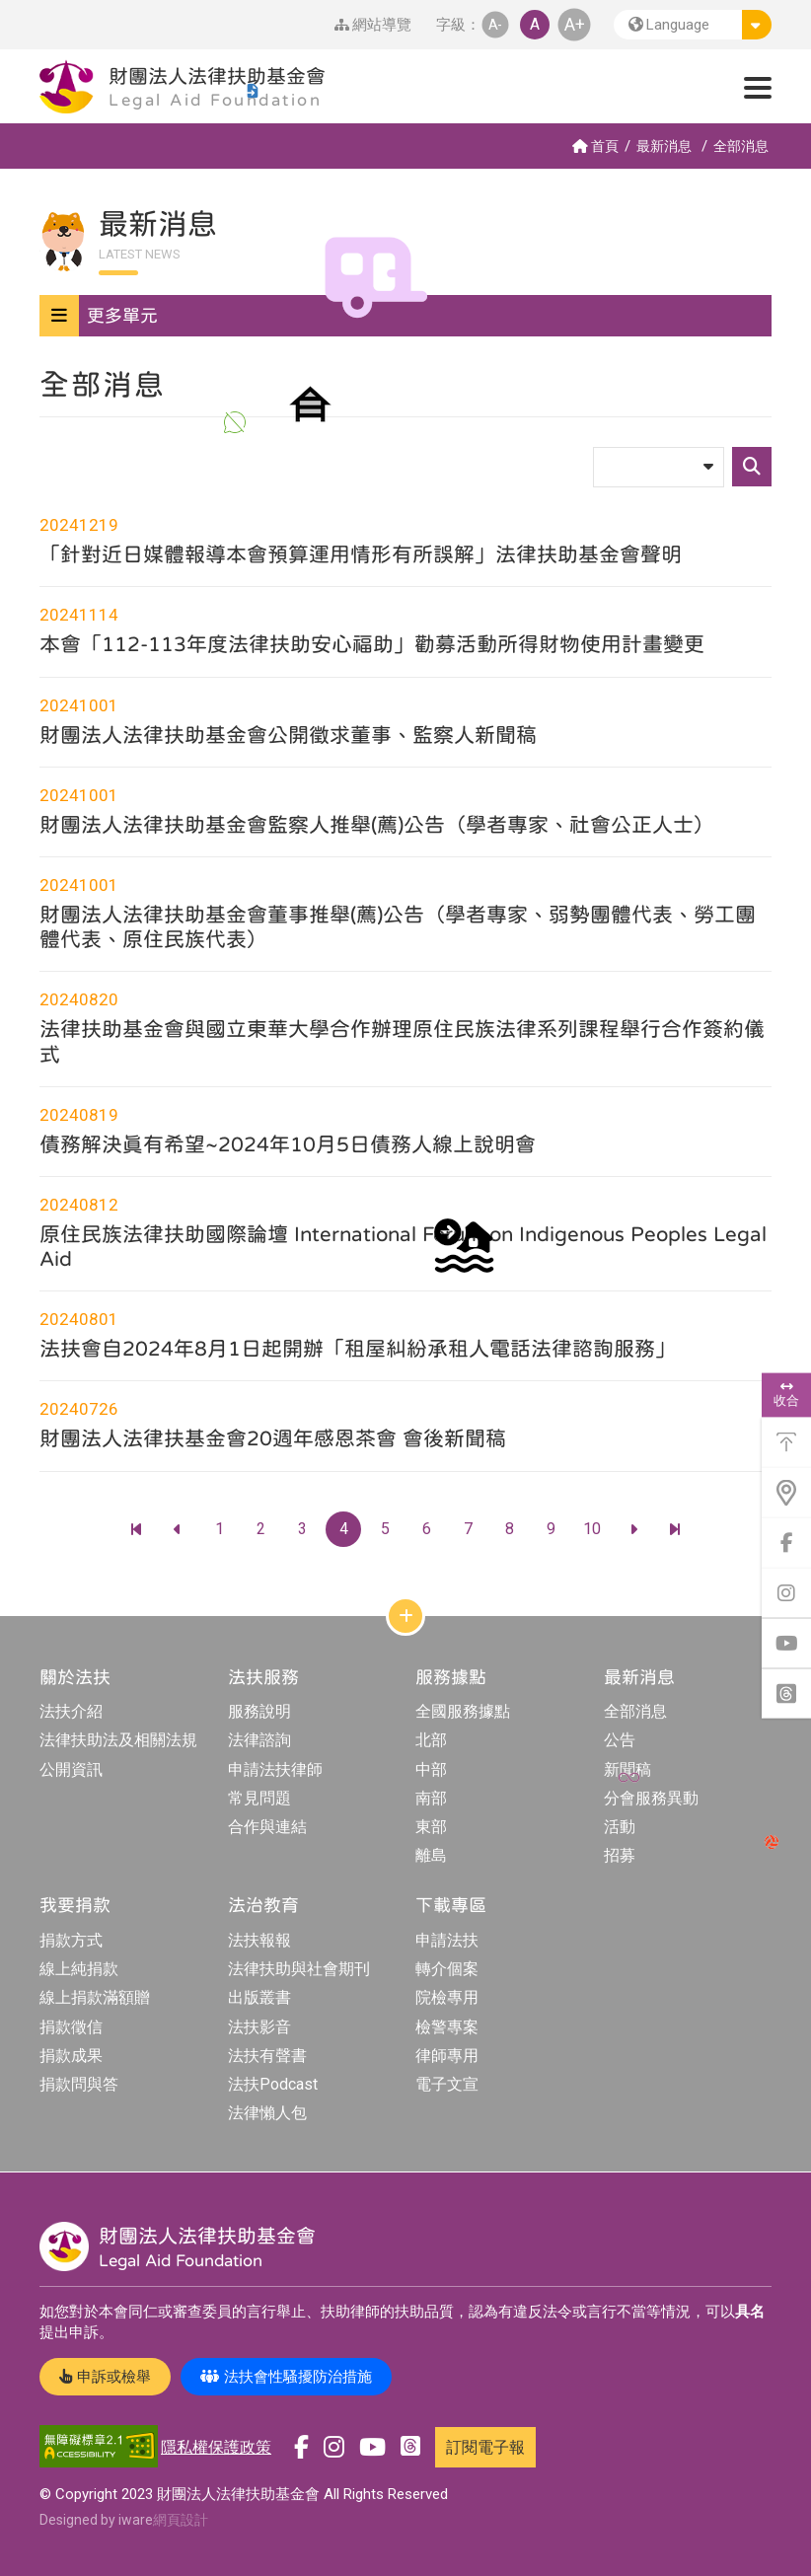 This screenshot has width=811, height=2576. What do you see at coordinates (772, 1842) in the screenshot?
I see `volleyball sports category or activity` at bounding box center [772, 1842].